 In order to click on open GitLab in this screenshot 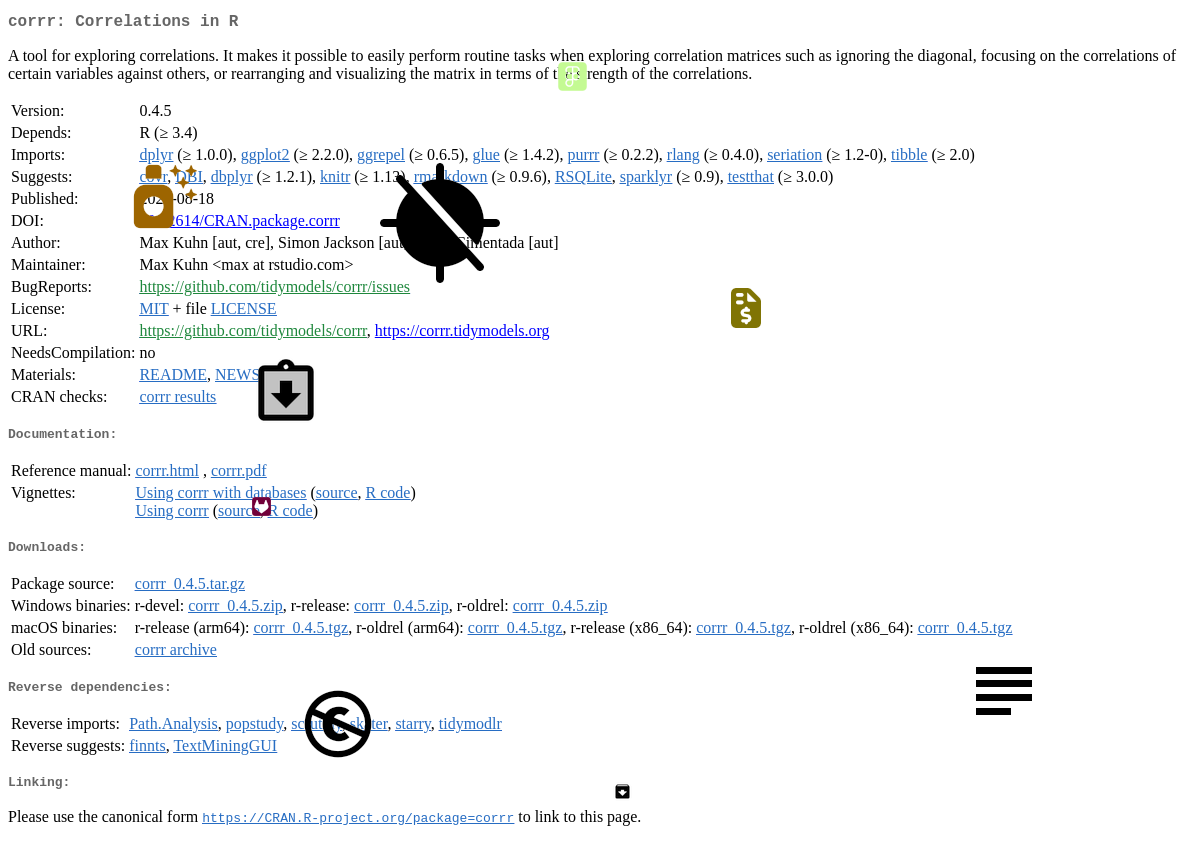, I will do `click(261, 506)`.